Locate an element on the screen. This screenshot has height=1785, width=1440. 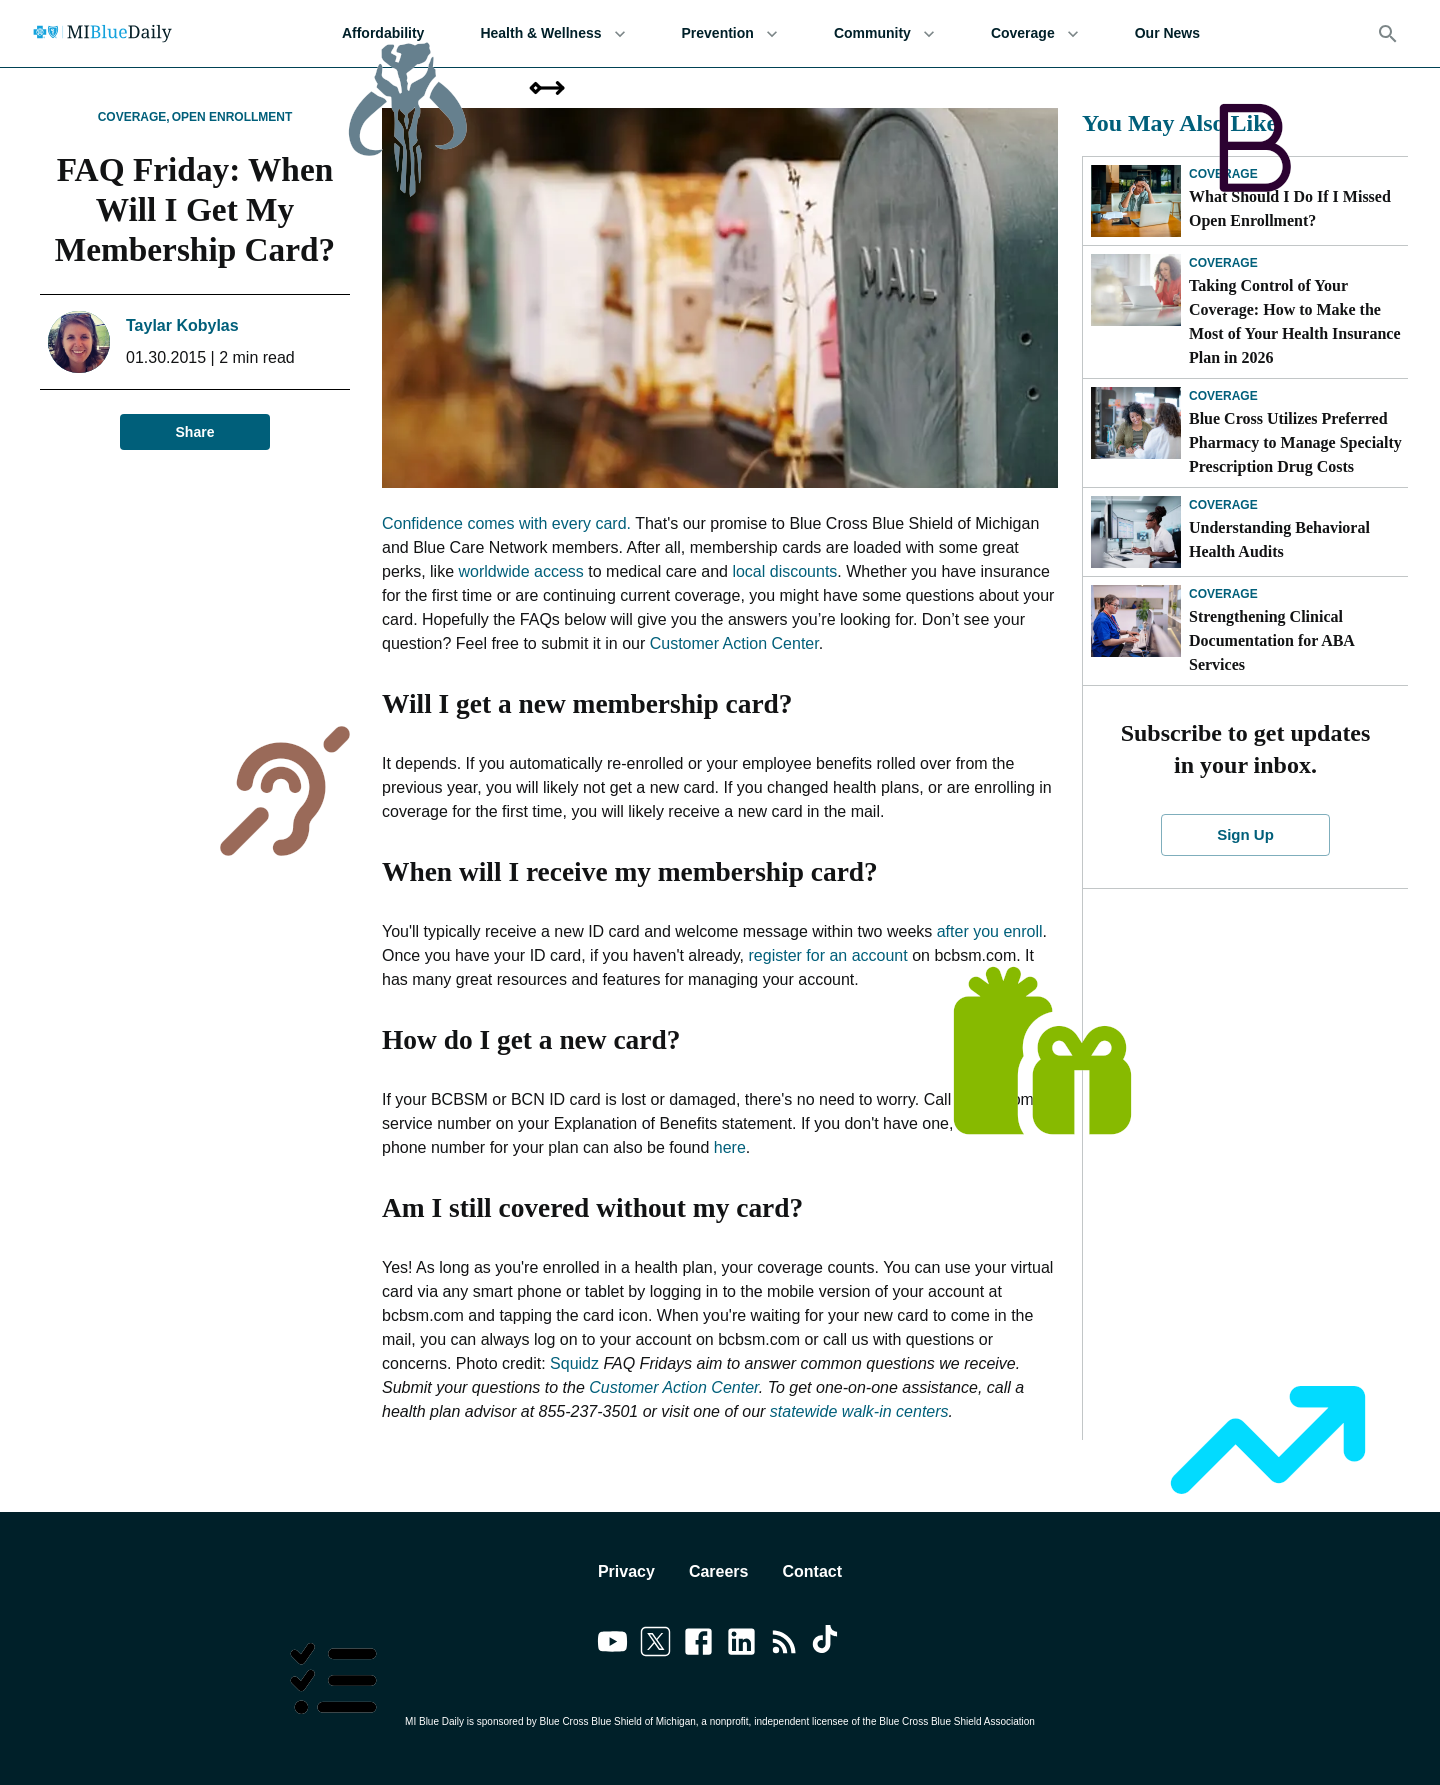
view your task checklist is located at coordinates (333, 1680).